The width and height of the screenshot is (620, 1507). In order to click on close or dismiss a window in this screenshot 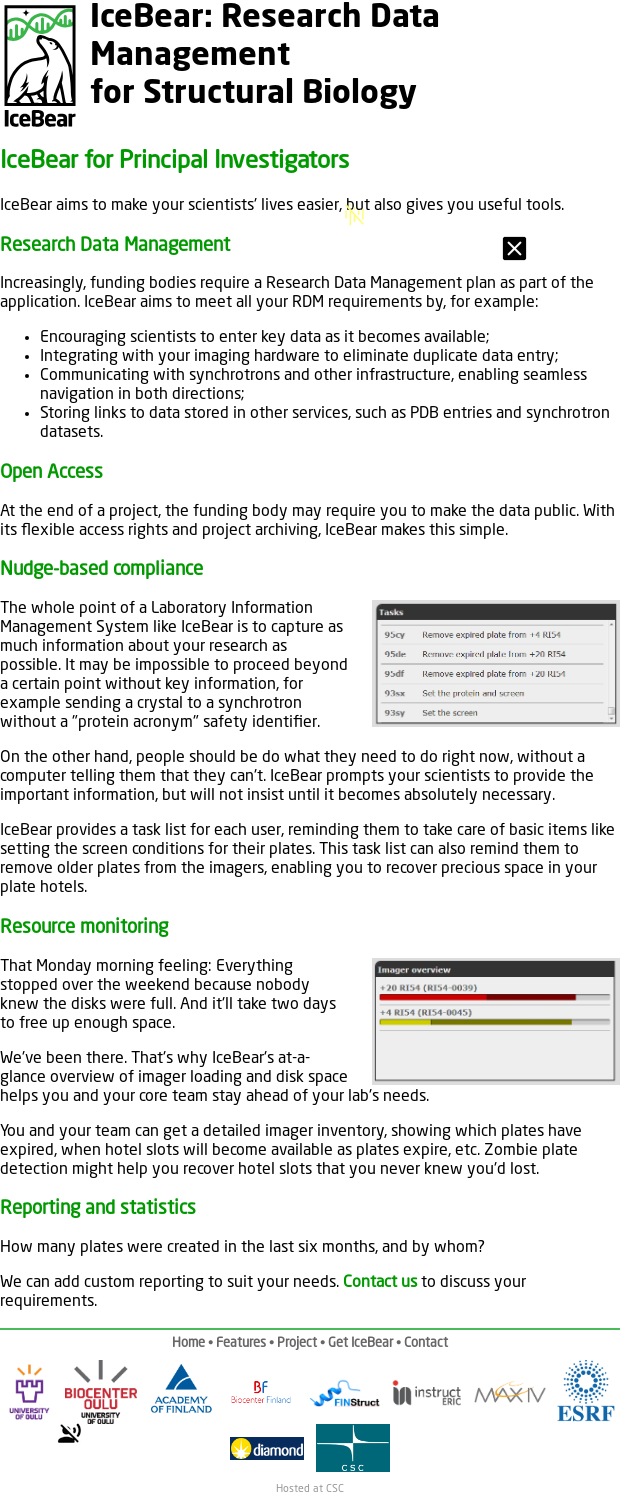, I will do `click(514, 248)`.